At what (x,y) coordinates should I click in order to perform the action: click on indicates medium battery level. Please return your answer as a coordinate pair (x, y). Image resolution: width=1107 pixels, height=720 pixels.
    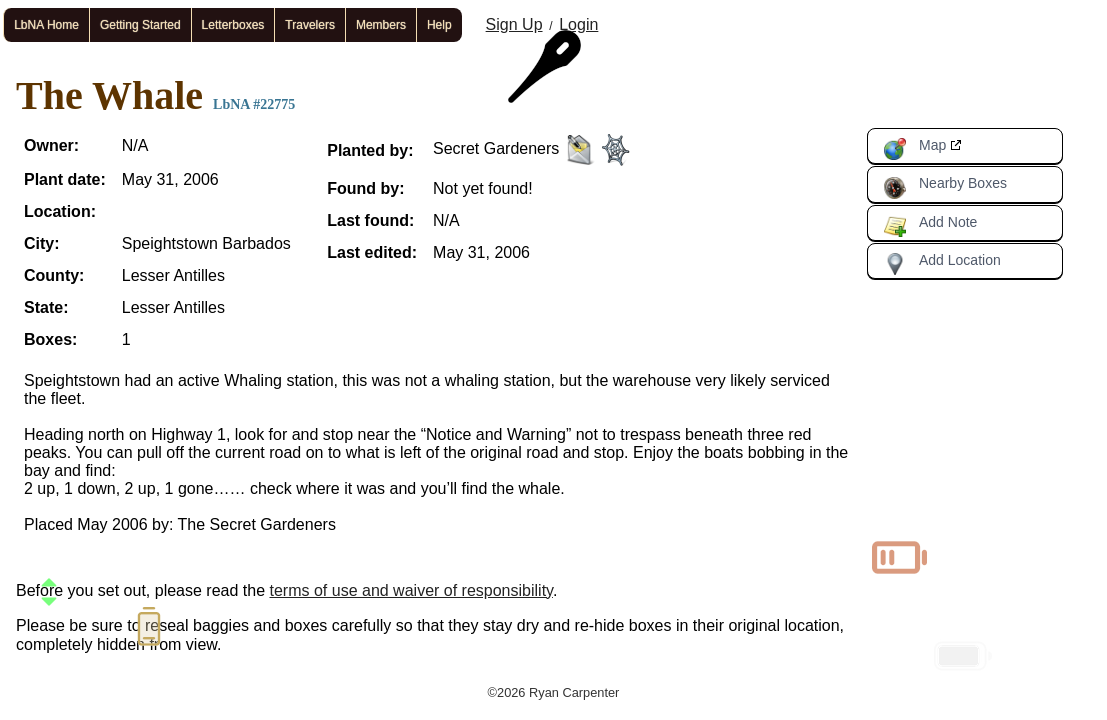
    Looking at the image, I should click on (899, 557).